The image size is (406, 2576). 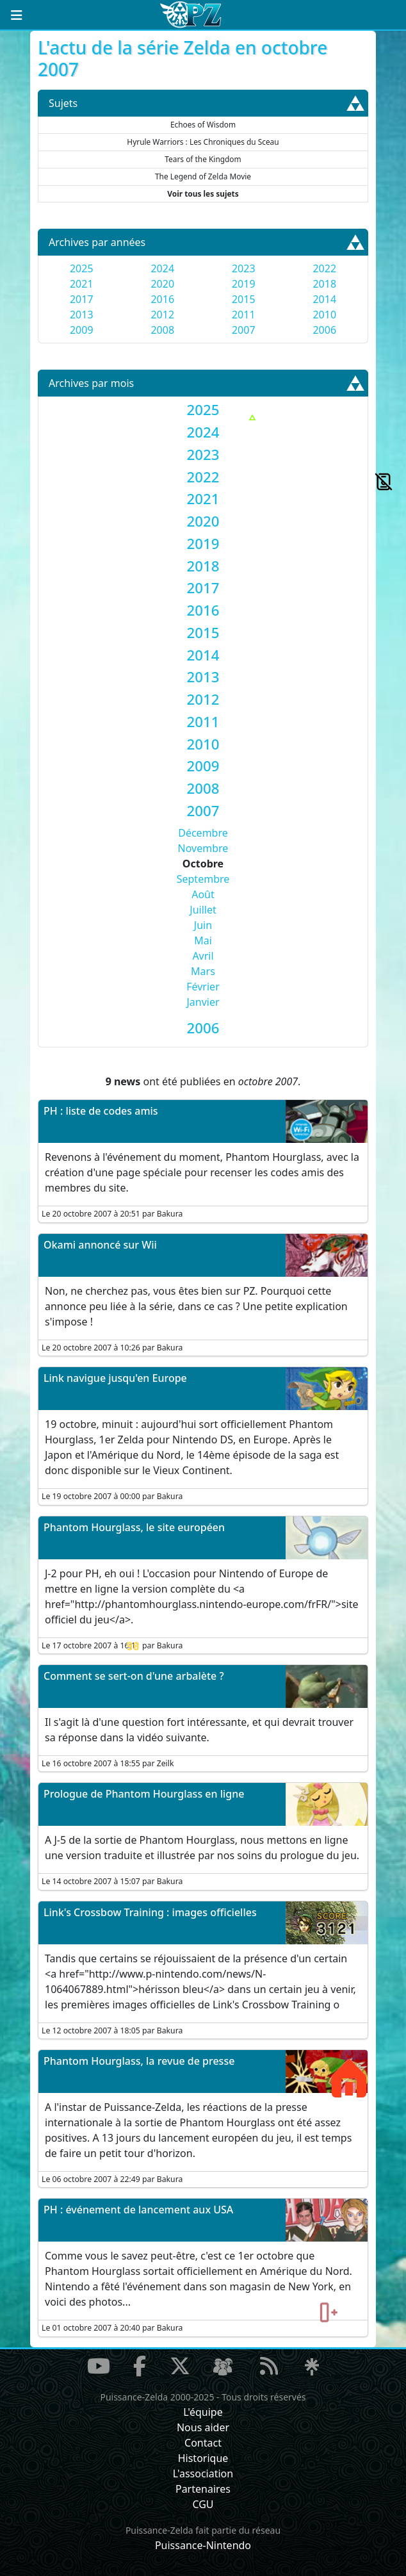 What do you see at coordinates (384, 482) in the screenshot?
I see `disable or hide identification badge` at bounding box center [384, 482].